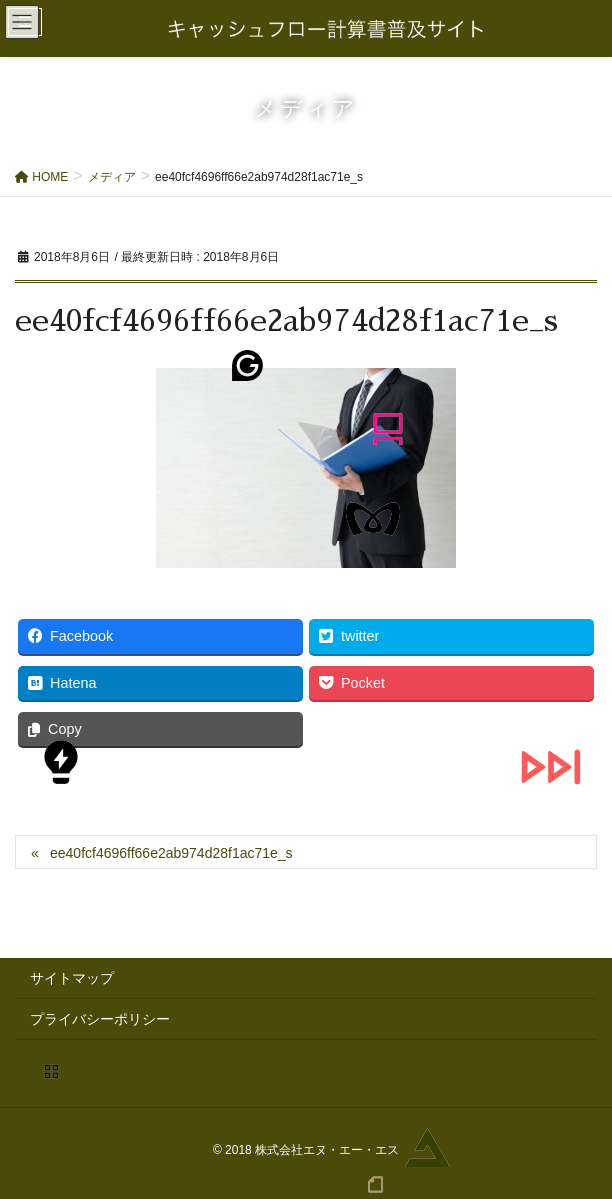 This screenshot has width=612, height=1199. What do you see at coordinates (427, 1147) in the screenshot?
I see `AtlasOS logo` at bounding box center [427, 1147].